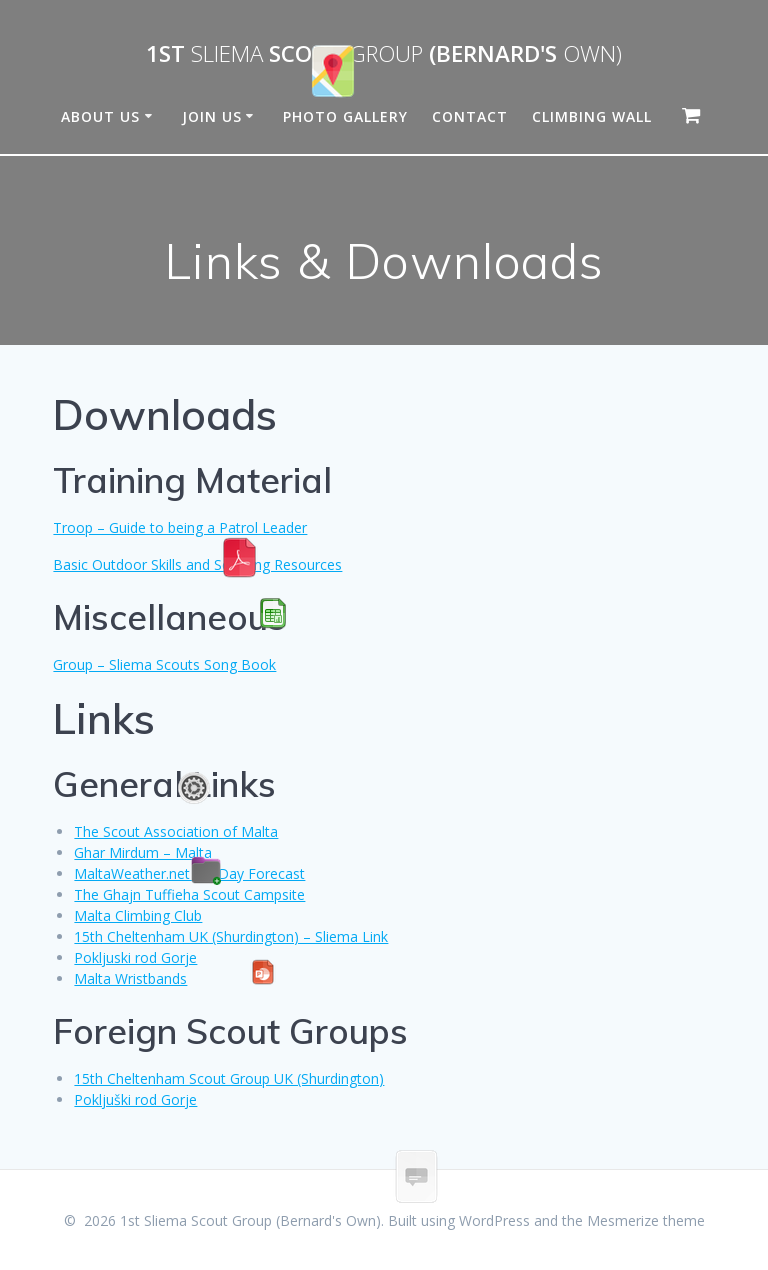  What do you see at coordinates (416, 1176) in the screenshot?
I see `a SAMI subtitle or caption file` at bounding box center [416, 1176].